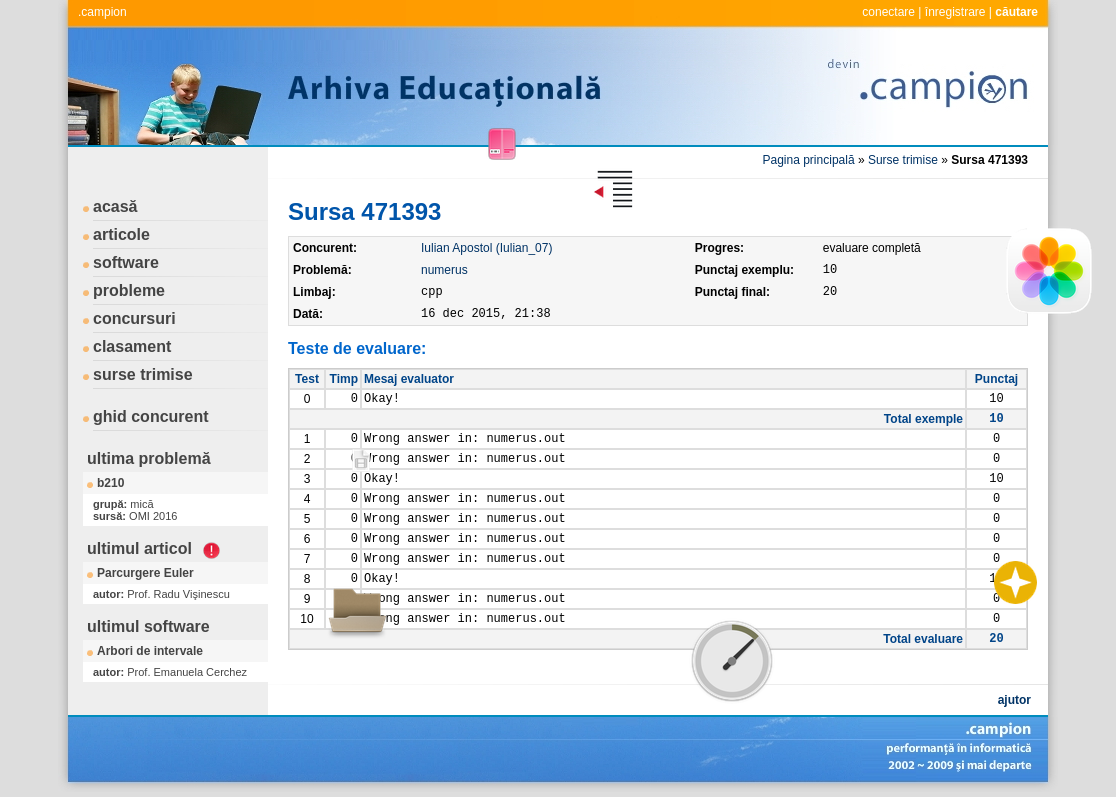 Image resolution: width=1116 pixels, height=797 pixels. Describe the element at coordinates (361, 461) in the screenshot. I see `an srt subtitle file` at that location.